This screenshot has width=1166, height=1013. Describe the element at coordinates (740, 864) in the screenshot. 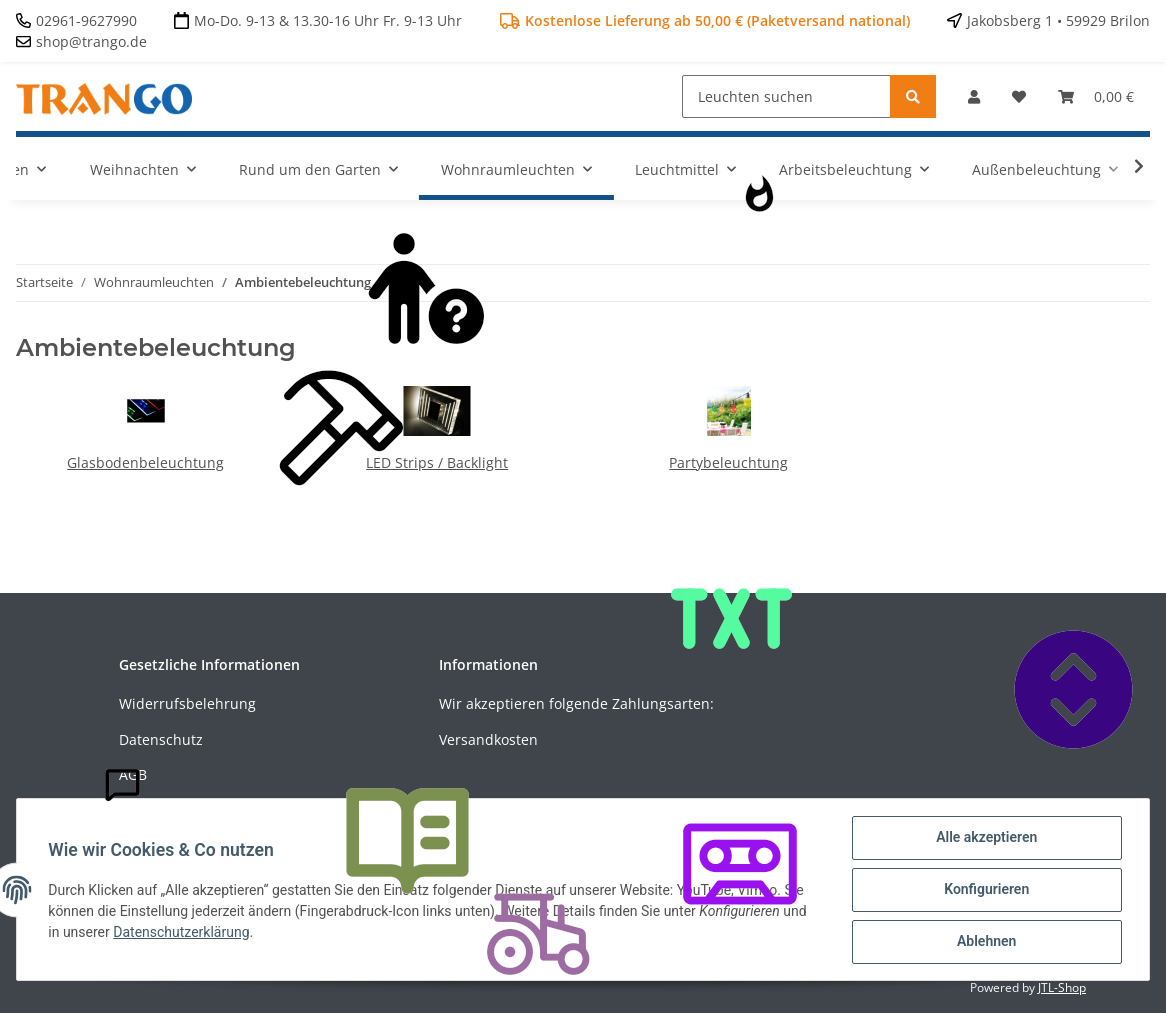

I see `access audio recordings or voice memos` at that location.